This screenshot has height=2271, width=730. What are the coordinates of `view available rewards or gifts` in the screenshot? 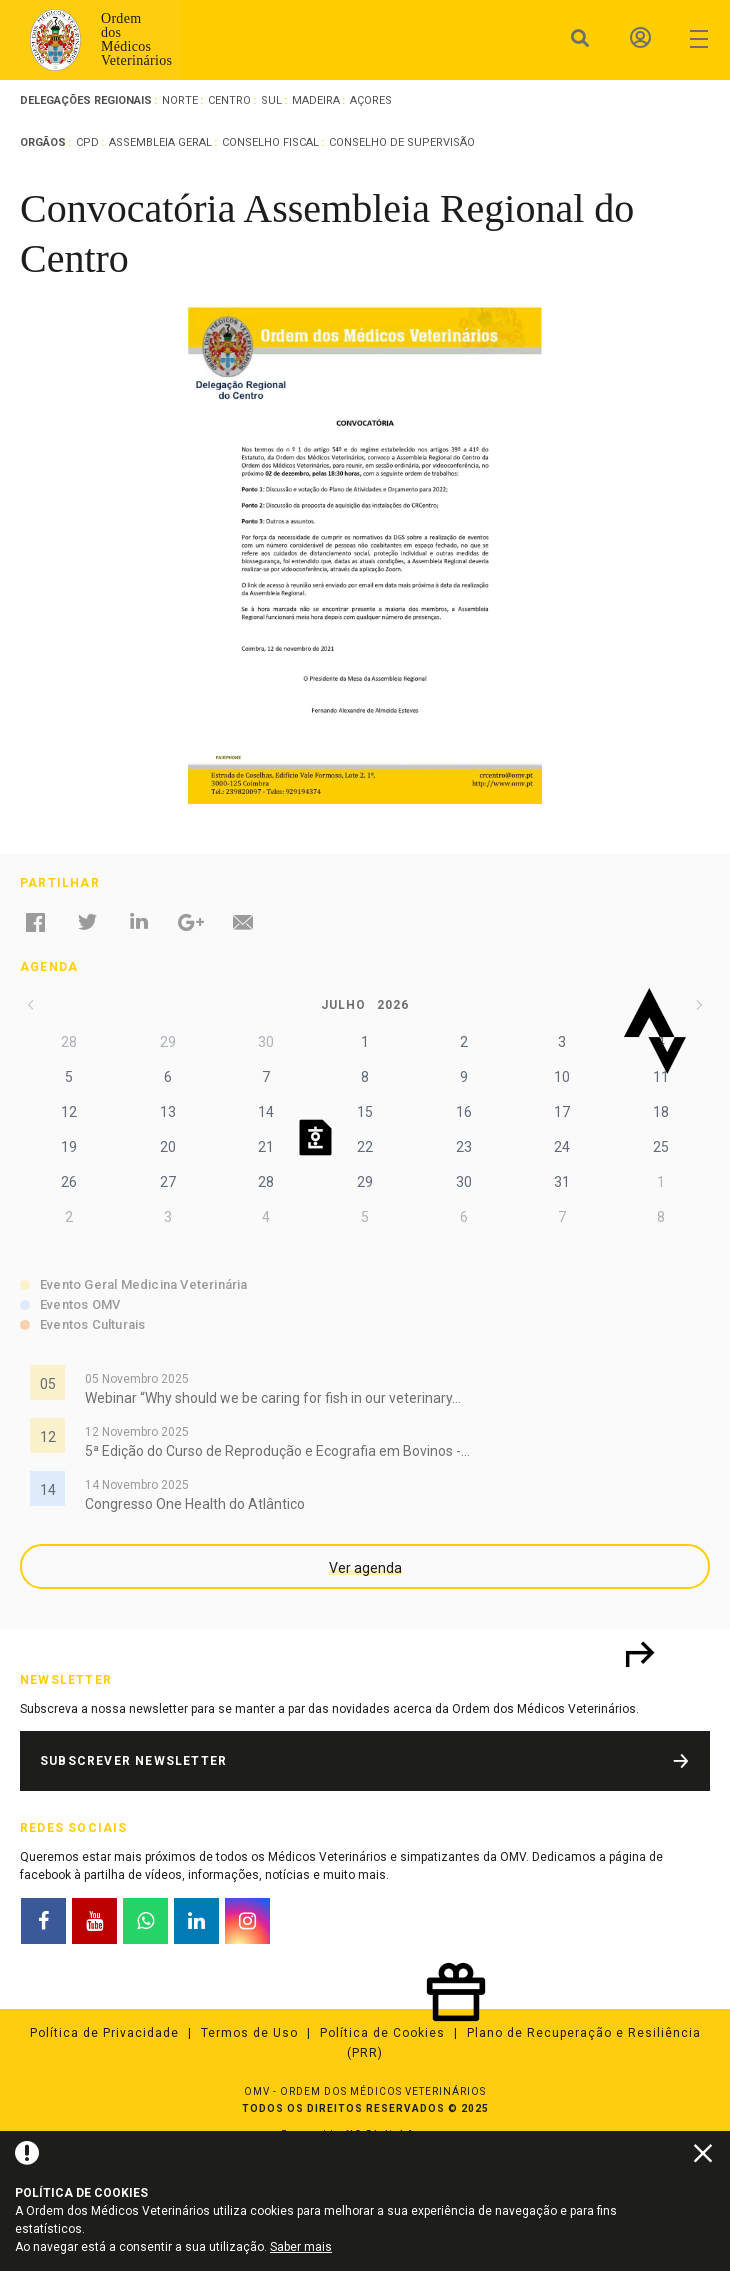 It's located at (456, 1992).